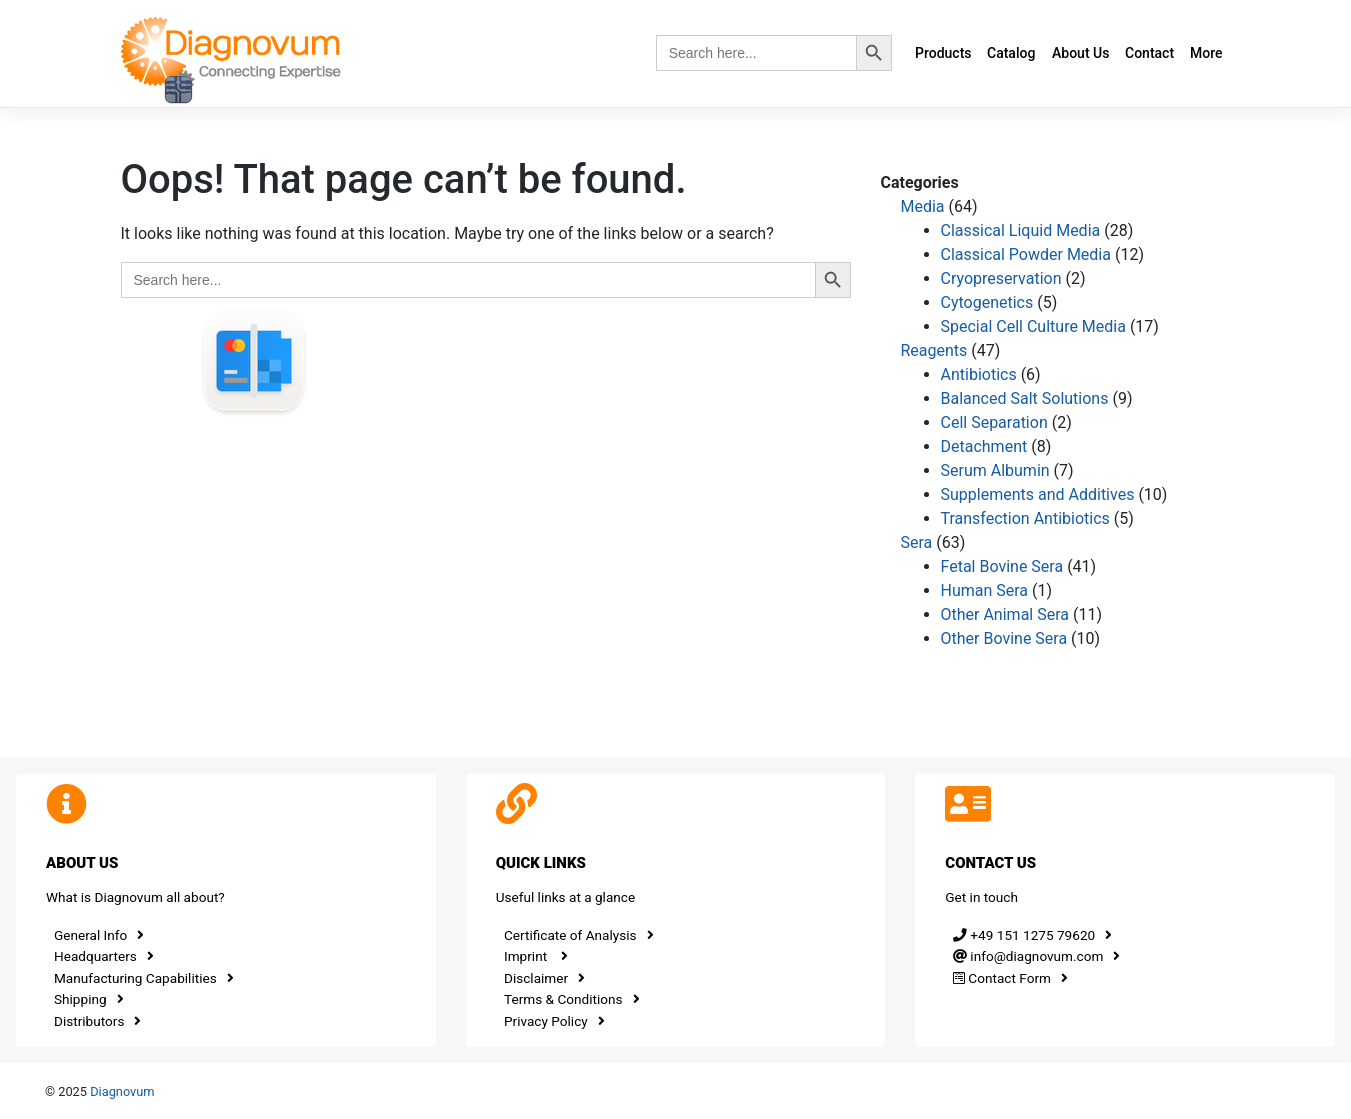 This screenshot has width=1351, height=1119. What do you see at coordinates (178, 89) in the screenshot?
I see `open gerbview nightly app for viewing gerber PCB files` at bounding box center [178, 89].